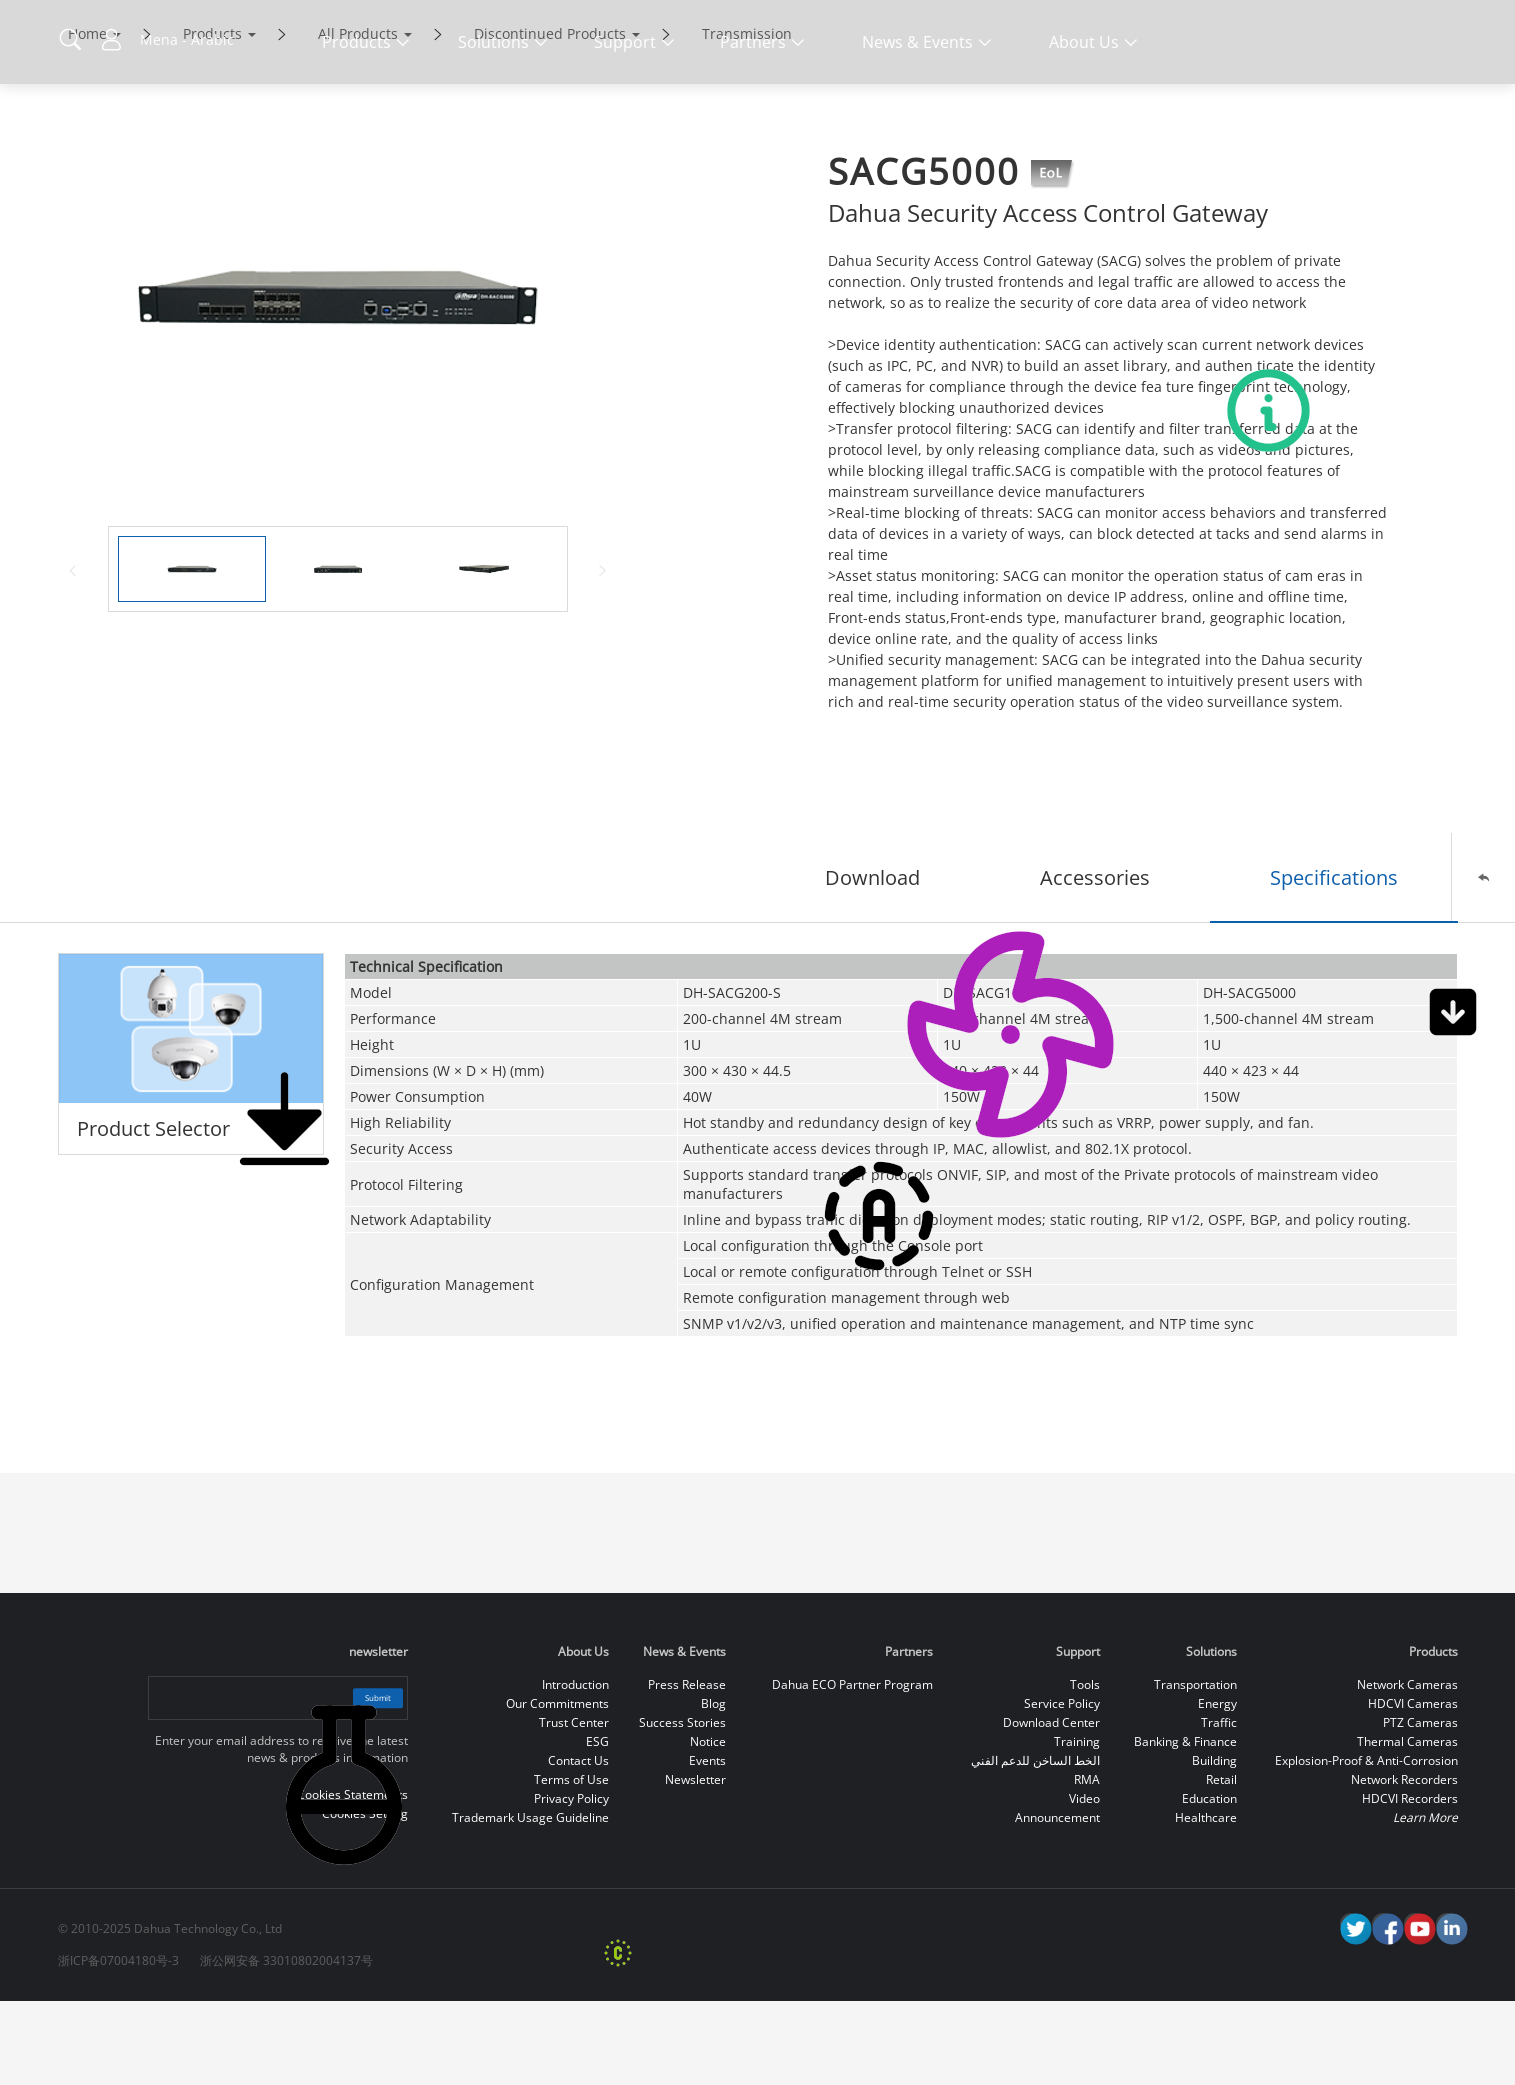  What do you see at coordinates (618, 1953) in the screenshot?
I see `indicates copyright or creative commons status` at bounding box center [618, 1953].